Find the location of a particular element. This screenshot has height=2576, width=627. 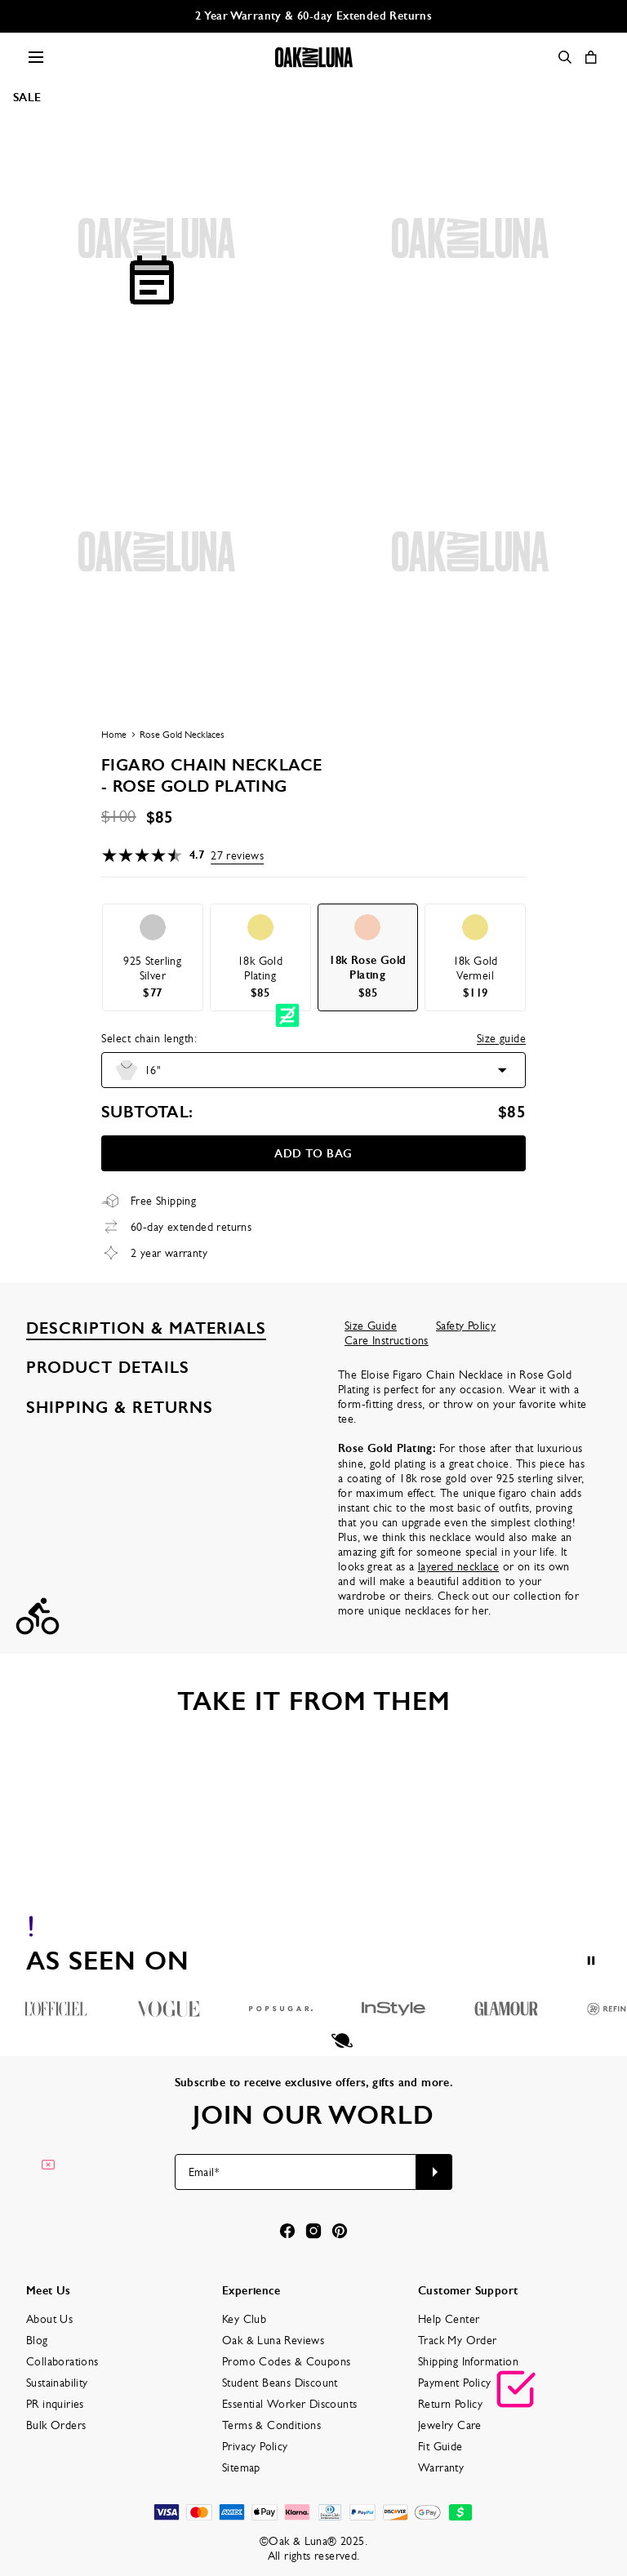

close or dismiss a modal window is located at coordinates (48, 2165).